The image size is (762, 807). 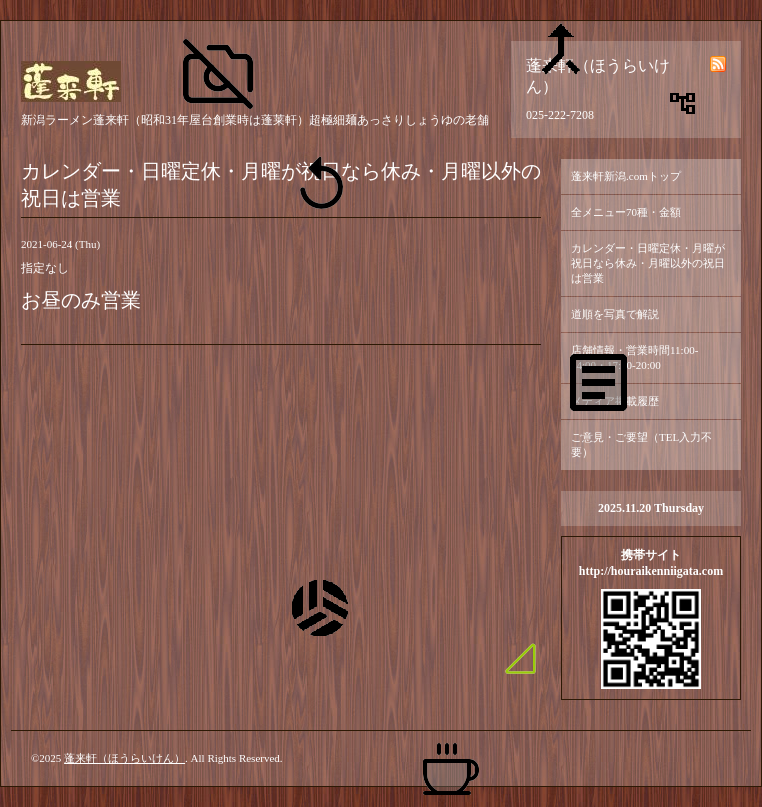 What do you see at coordinates (320, 608) in the screenshot?
I see `access volleyball or sports content` at bounding box center [320, 608].